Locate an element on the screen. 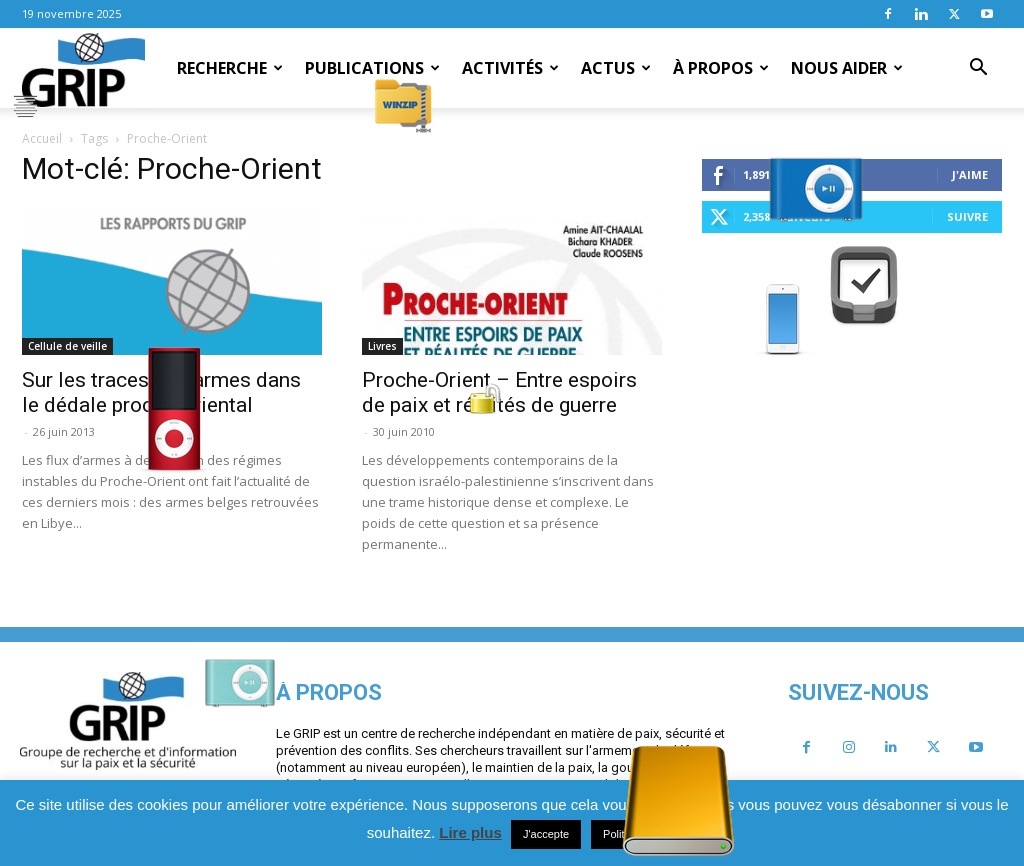 This screenshot has height=866, width=1024. center align text is located at coordinates (25, 106).